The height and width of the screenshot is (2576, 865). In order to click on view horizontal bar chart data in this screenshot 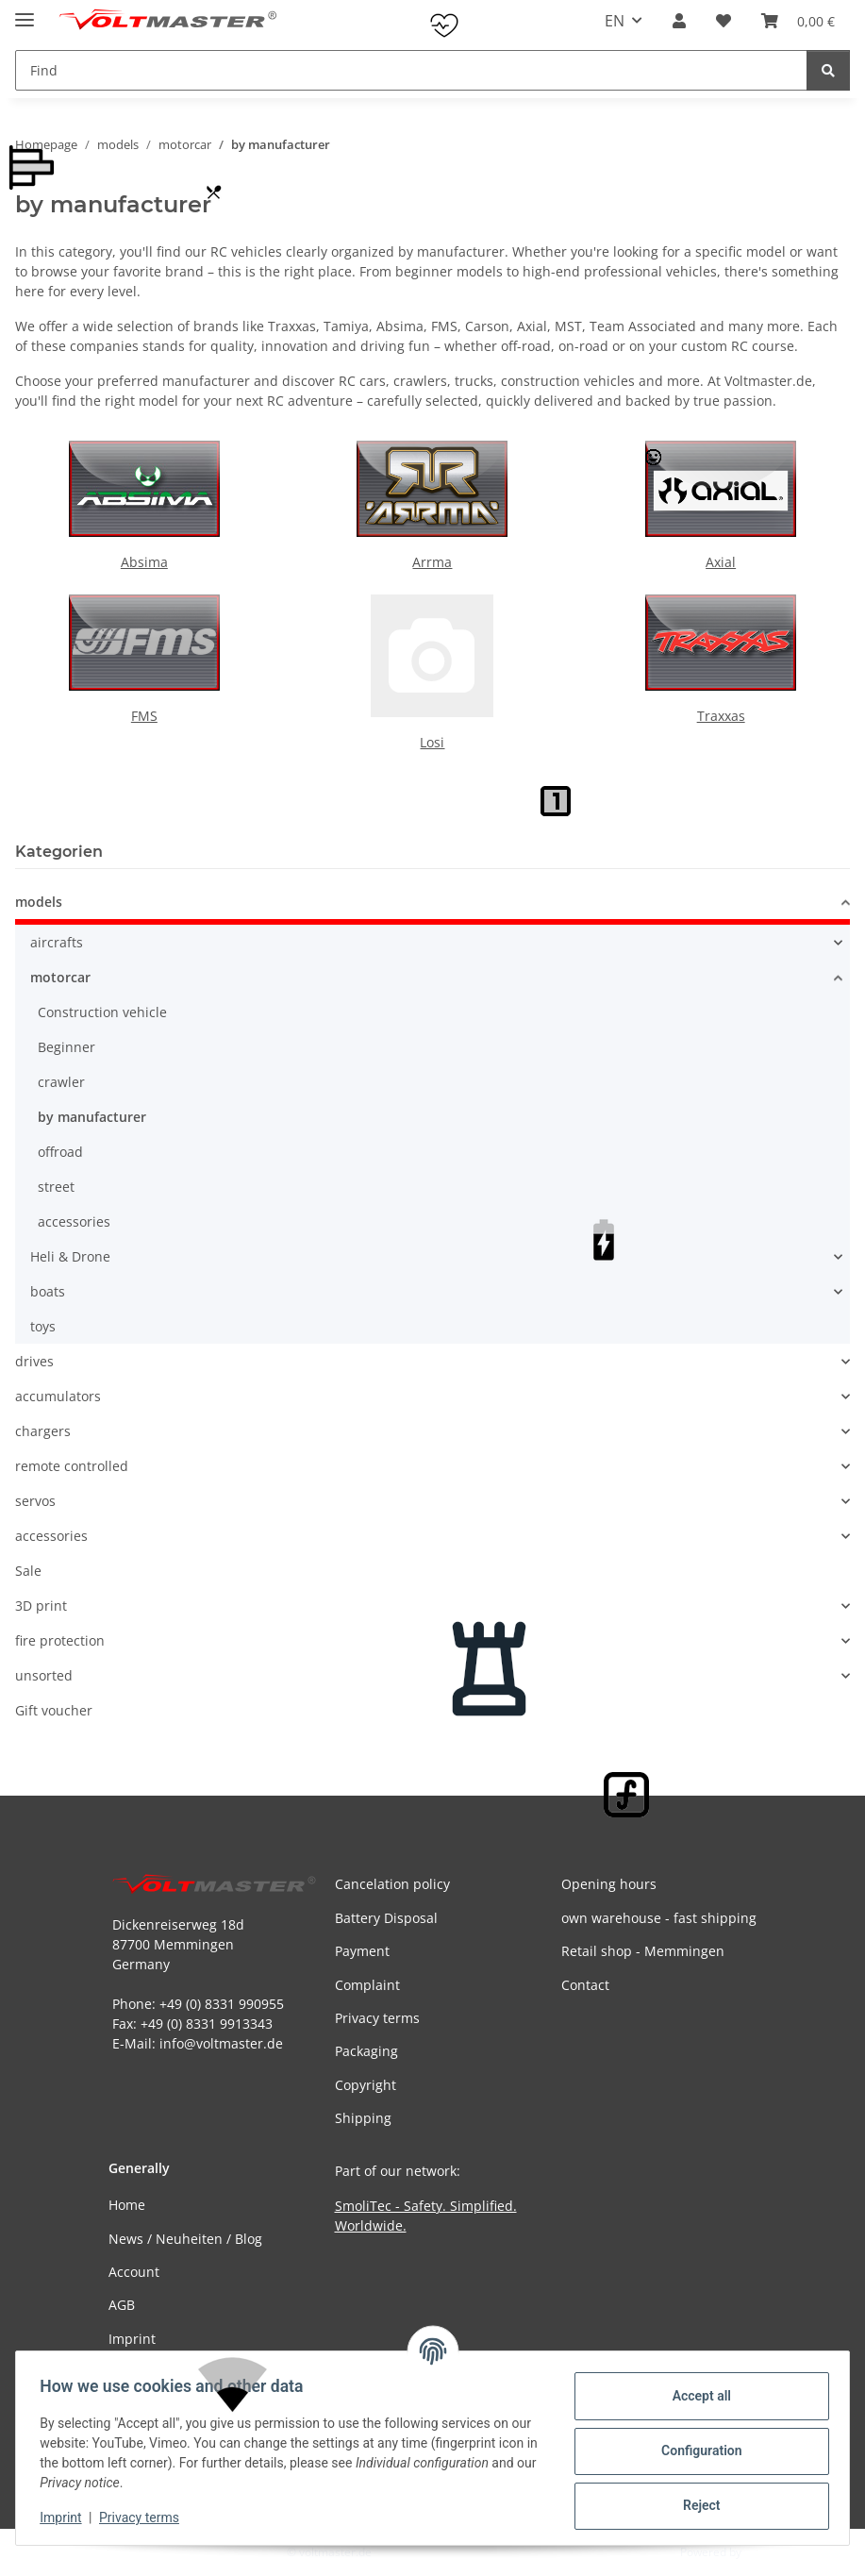, I will do `click(29, 167)`.